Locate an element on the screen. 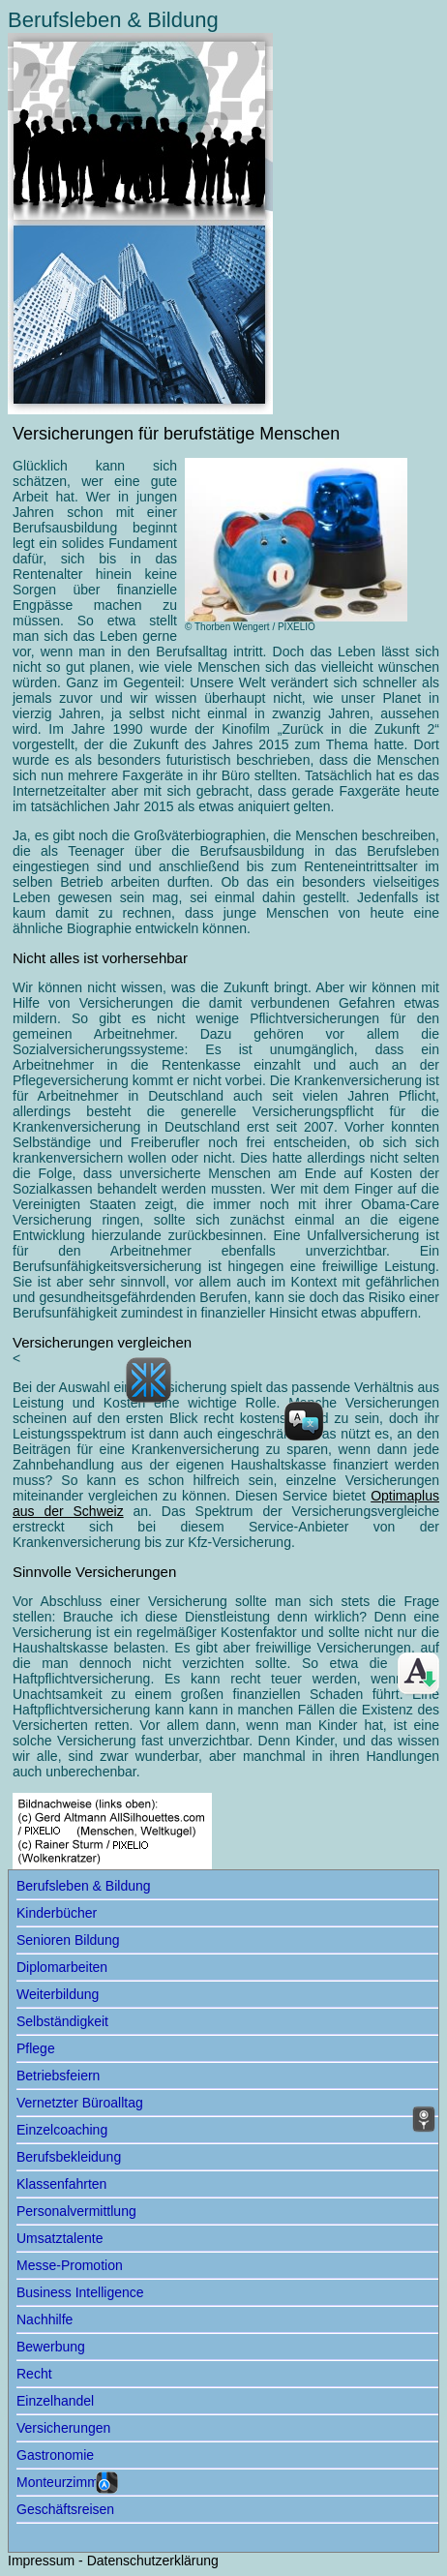 Image resolution: width=447 pixels, height=2576 pixels. open the translate app is located at coordinates (304, 1421).